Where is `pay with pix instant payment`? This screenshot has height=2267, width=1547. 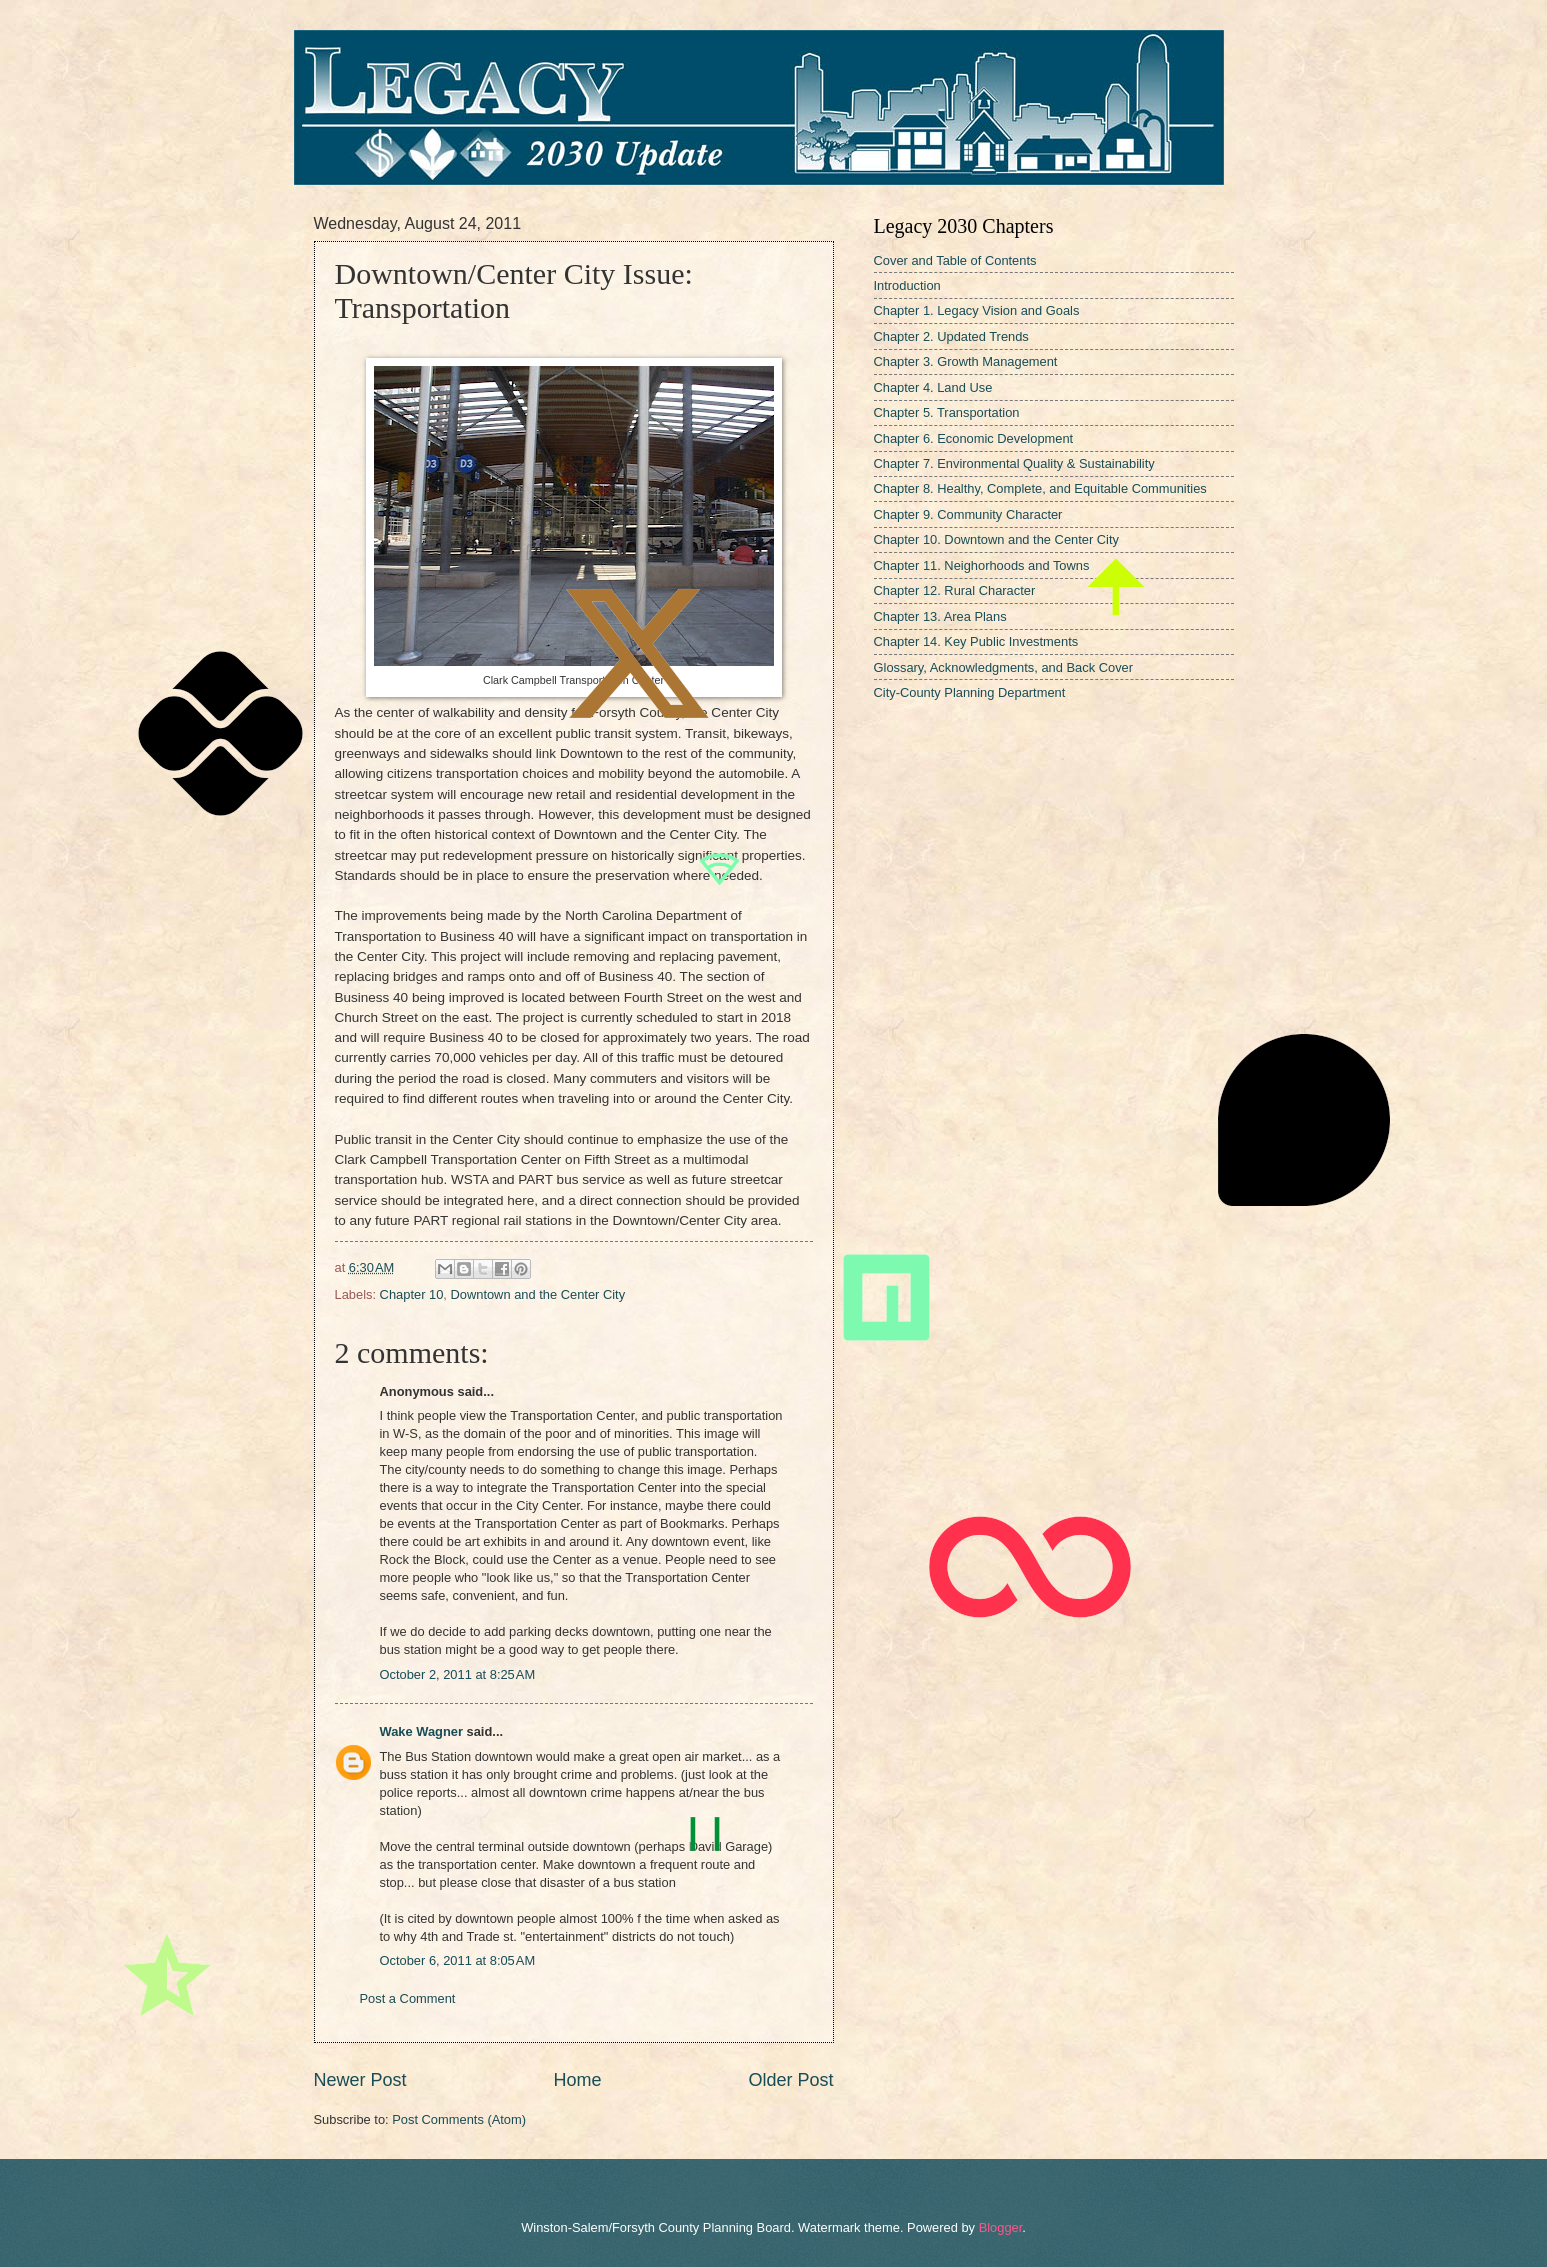
pay with pix instant payment is located at coordinates (220, 733).